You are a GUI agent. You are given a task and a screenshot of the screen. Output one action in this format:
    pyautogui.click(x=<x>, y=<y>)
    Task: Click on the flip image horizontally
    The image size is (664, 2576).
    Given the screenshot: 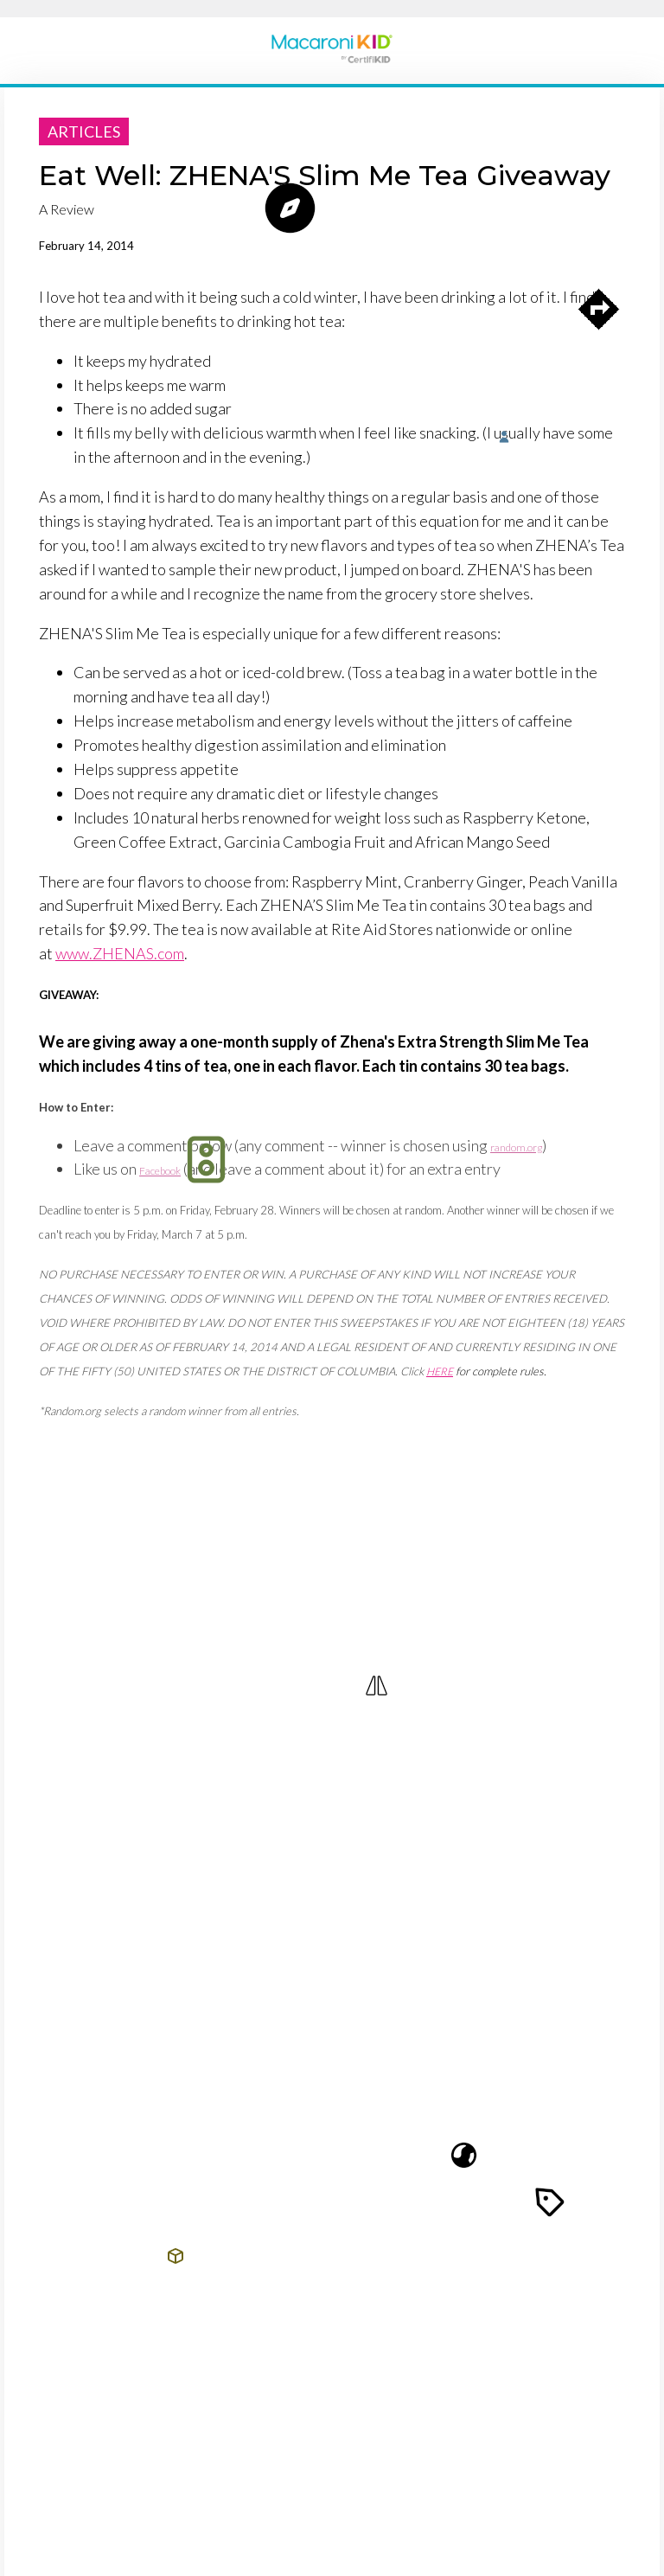 What is the action you would take?
    pyautogui.click(x=376, y=1686)
    